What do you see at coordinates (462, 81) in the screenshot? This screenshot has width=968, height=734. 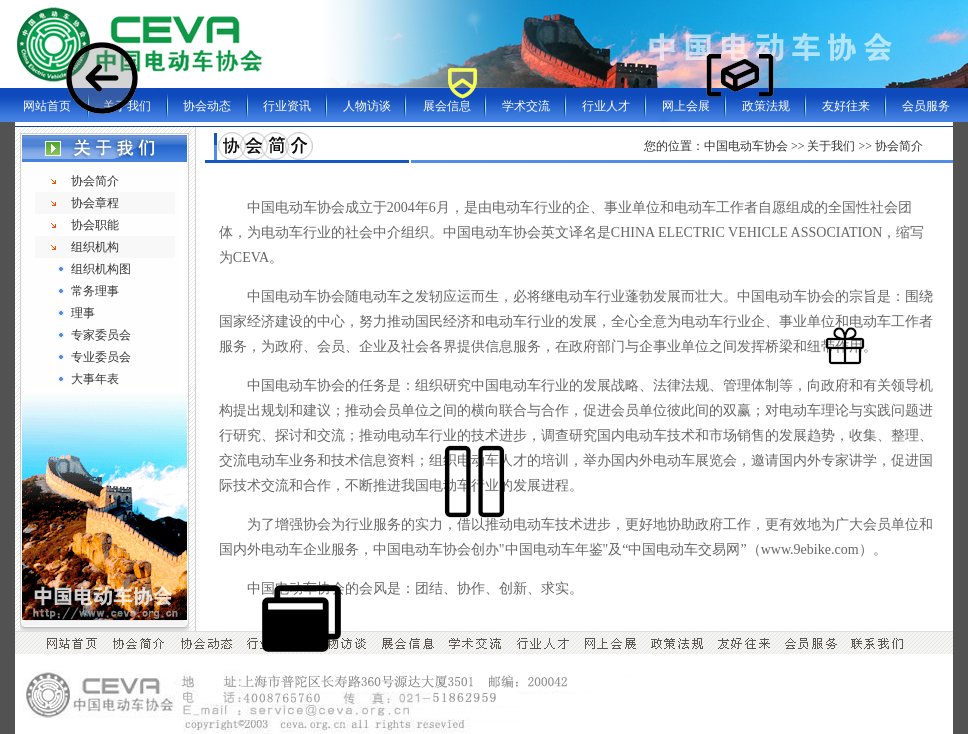 I see `access security or protection settings` at bounding box center [462, 81].